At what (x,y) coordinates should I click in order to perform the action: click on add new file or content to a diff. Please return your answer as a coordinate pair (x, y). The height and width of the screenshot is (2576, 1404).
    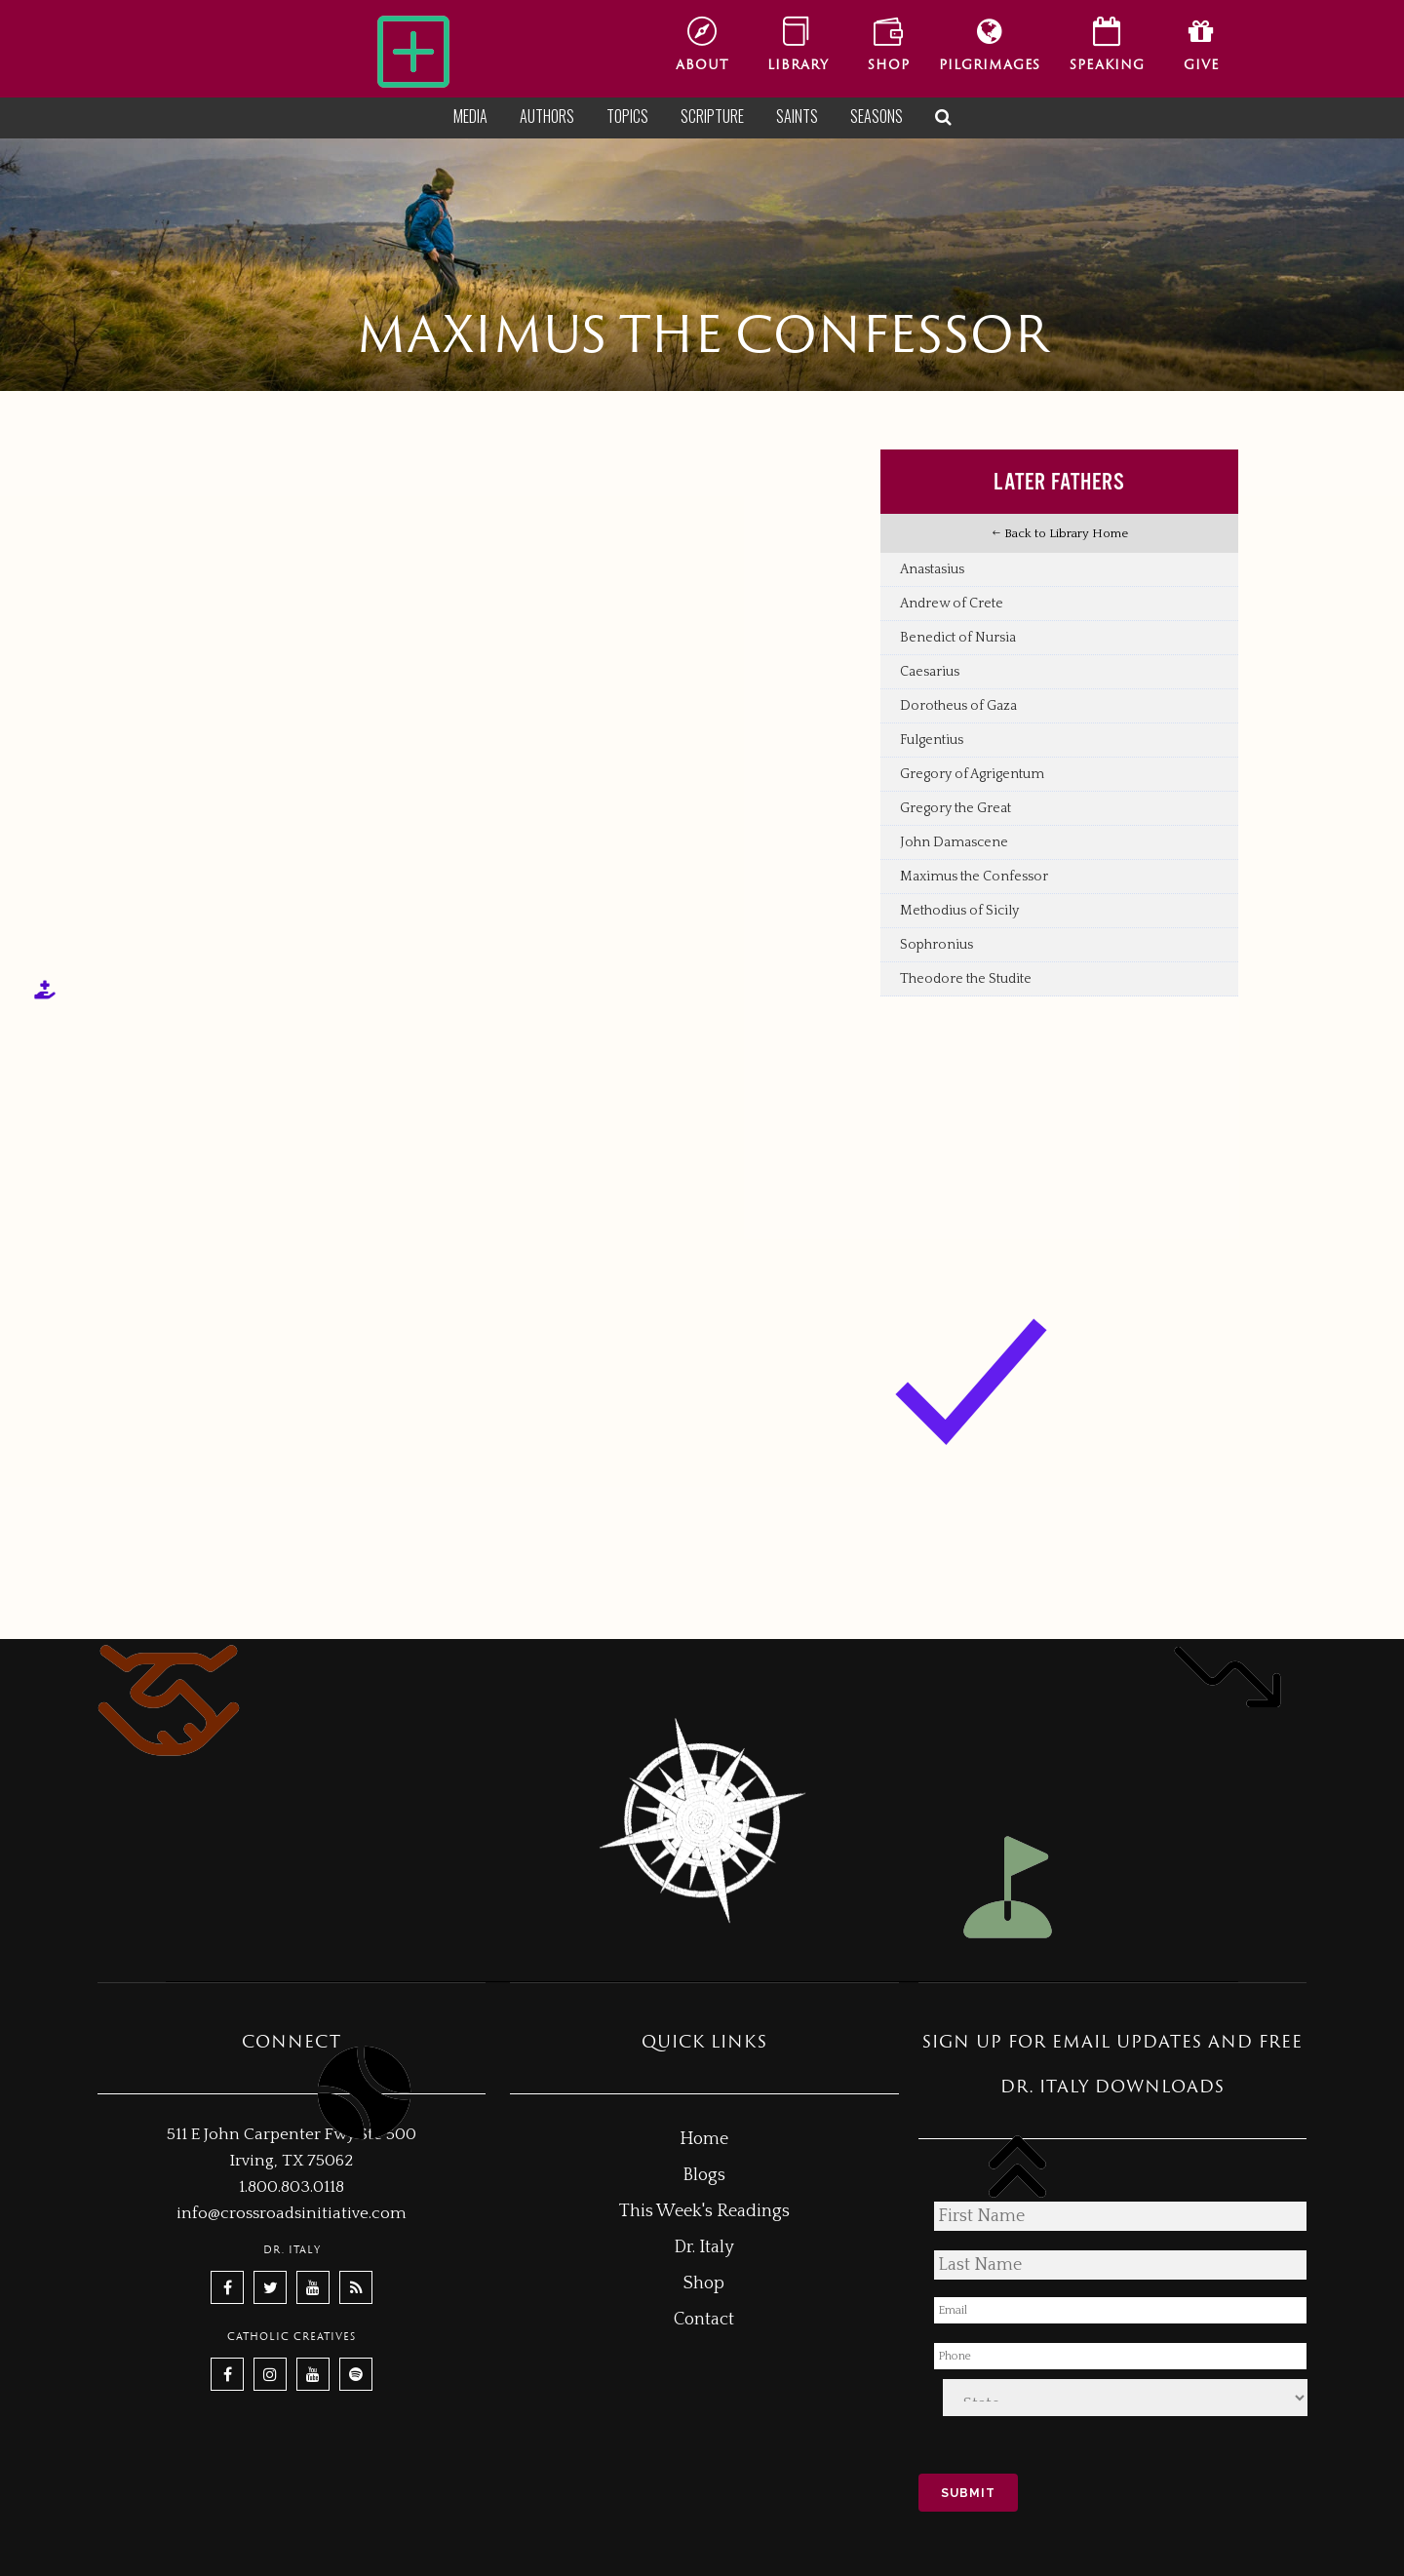
    Looking at the image, I should click on (413, 52).